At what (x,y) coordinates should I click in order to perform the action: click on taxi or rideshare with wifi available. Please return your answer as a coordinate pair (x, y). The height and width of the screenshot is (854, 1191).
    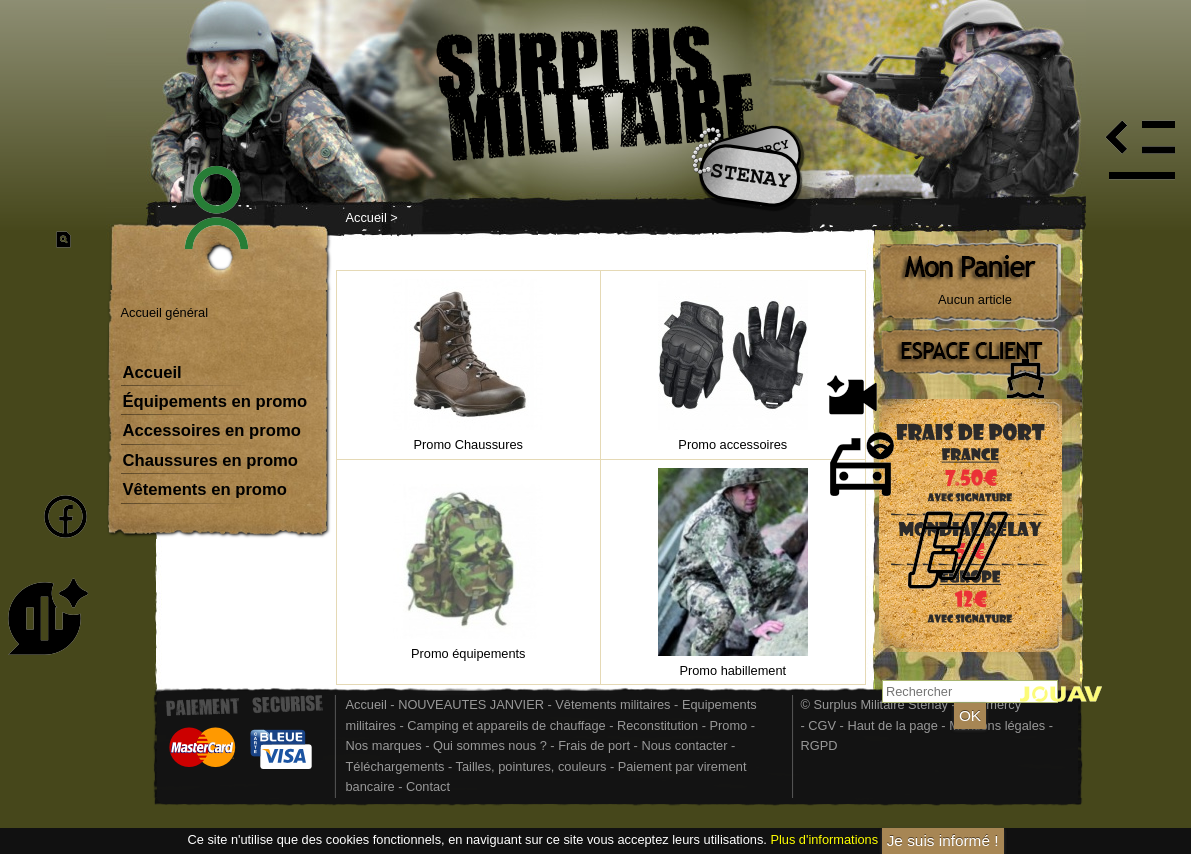
    Looking at the image, I should click on (860, 465).